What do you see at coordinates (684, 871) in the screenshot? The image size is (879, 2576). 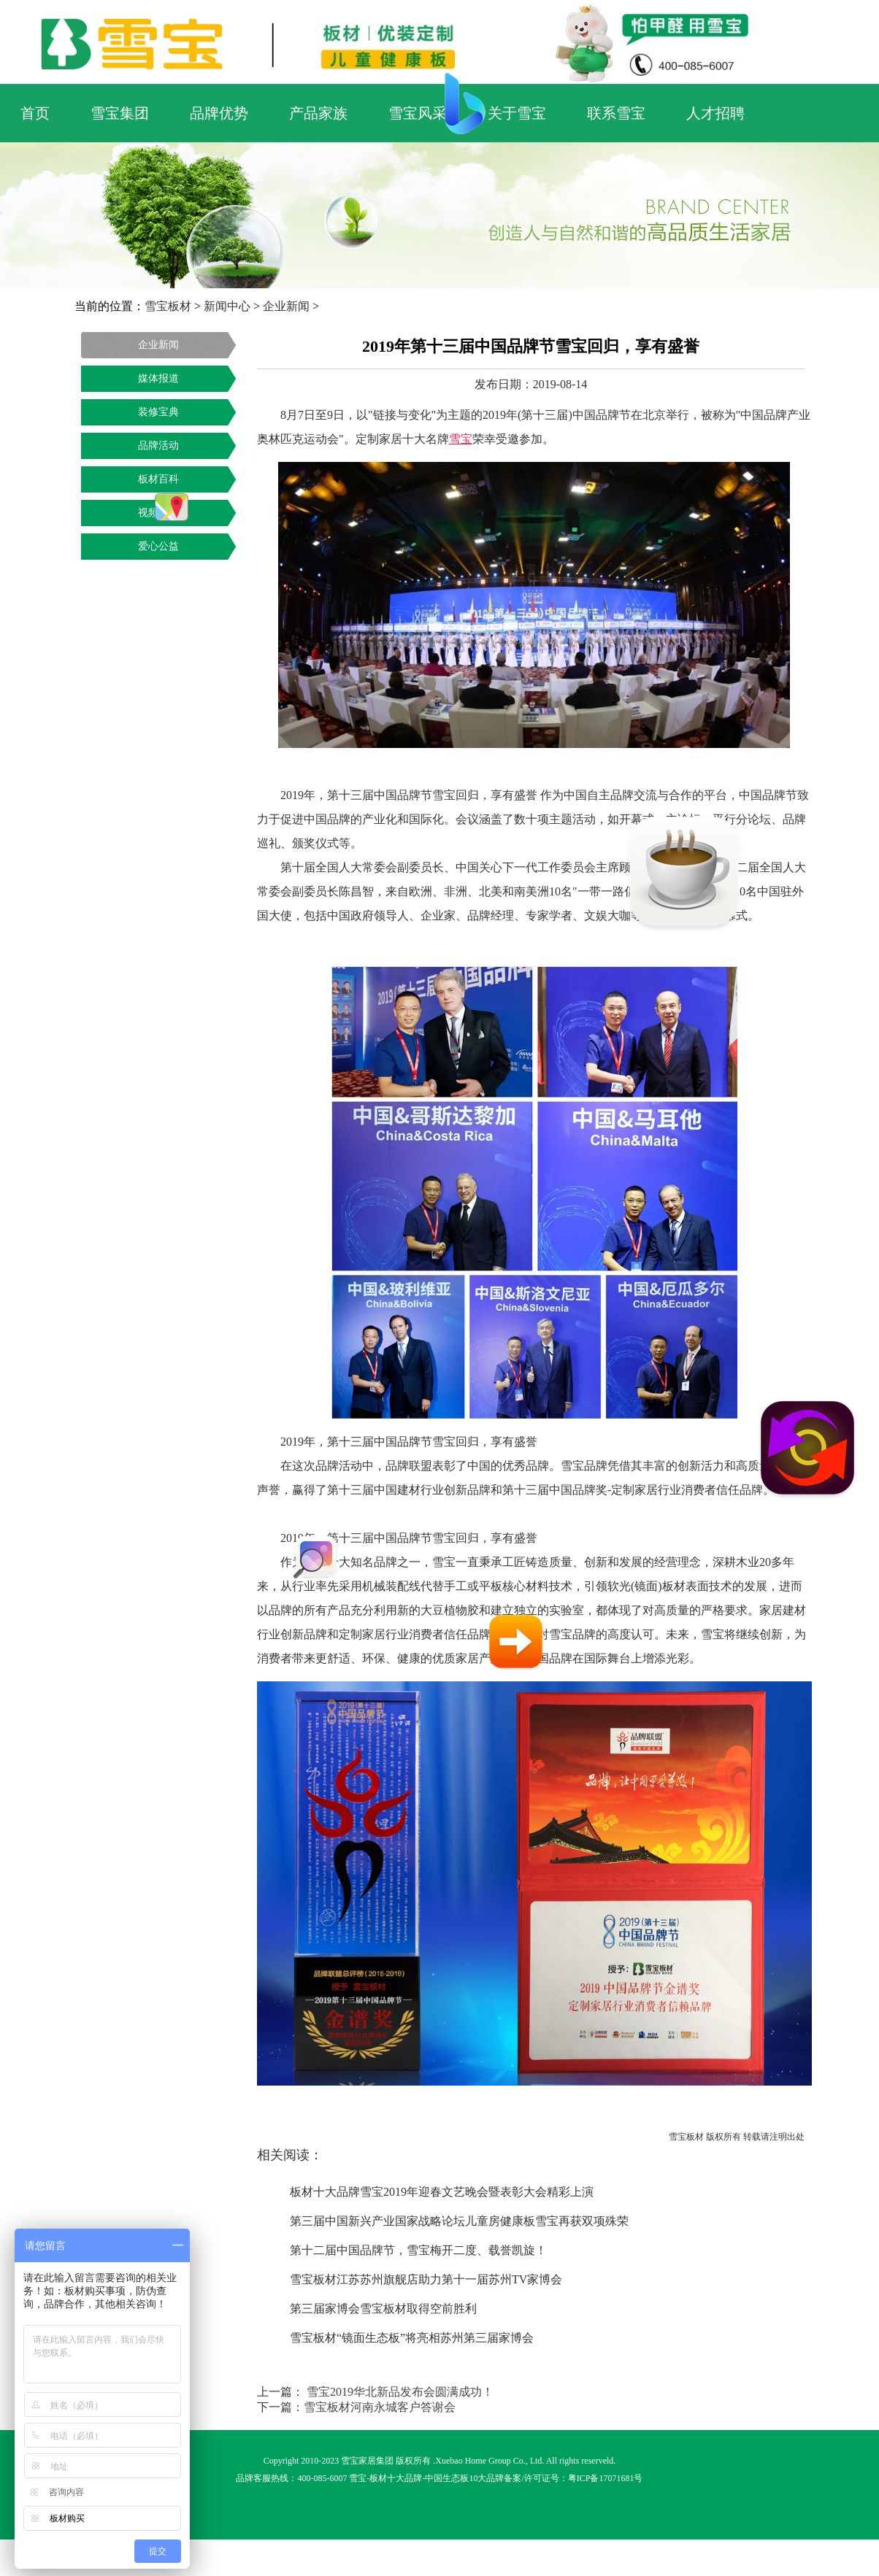 I see `launch caffeine app to prevent sleep mode` at bounding box center [684, 871].